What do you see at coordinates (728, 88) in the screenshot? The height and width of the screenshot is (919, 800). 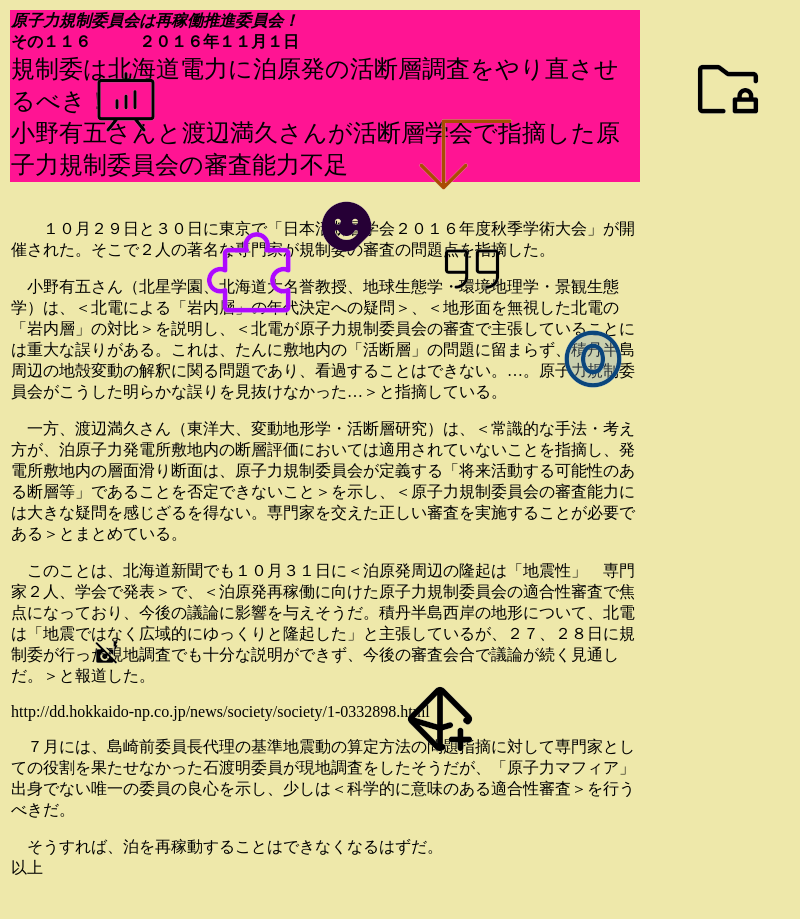 I see `access a password-protected folder` at bounding box center [728, 88].